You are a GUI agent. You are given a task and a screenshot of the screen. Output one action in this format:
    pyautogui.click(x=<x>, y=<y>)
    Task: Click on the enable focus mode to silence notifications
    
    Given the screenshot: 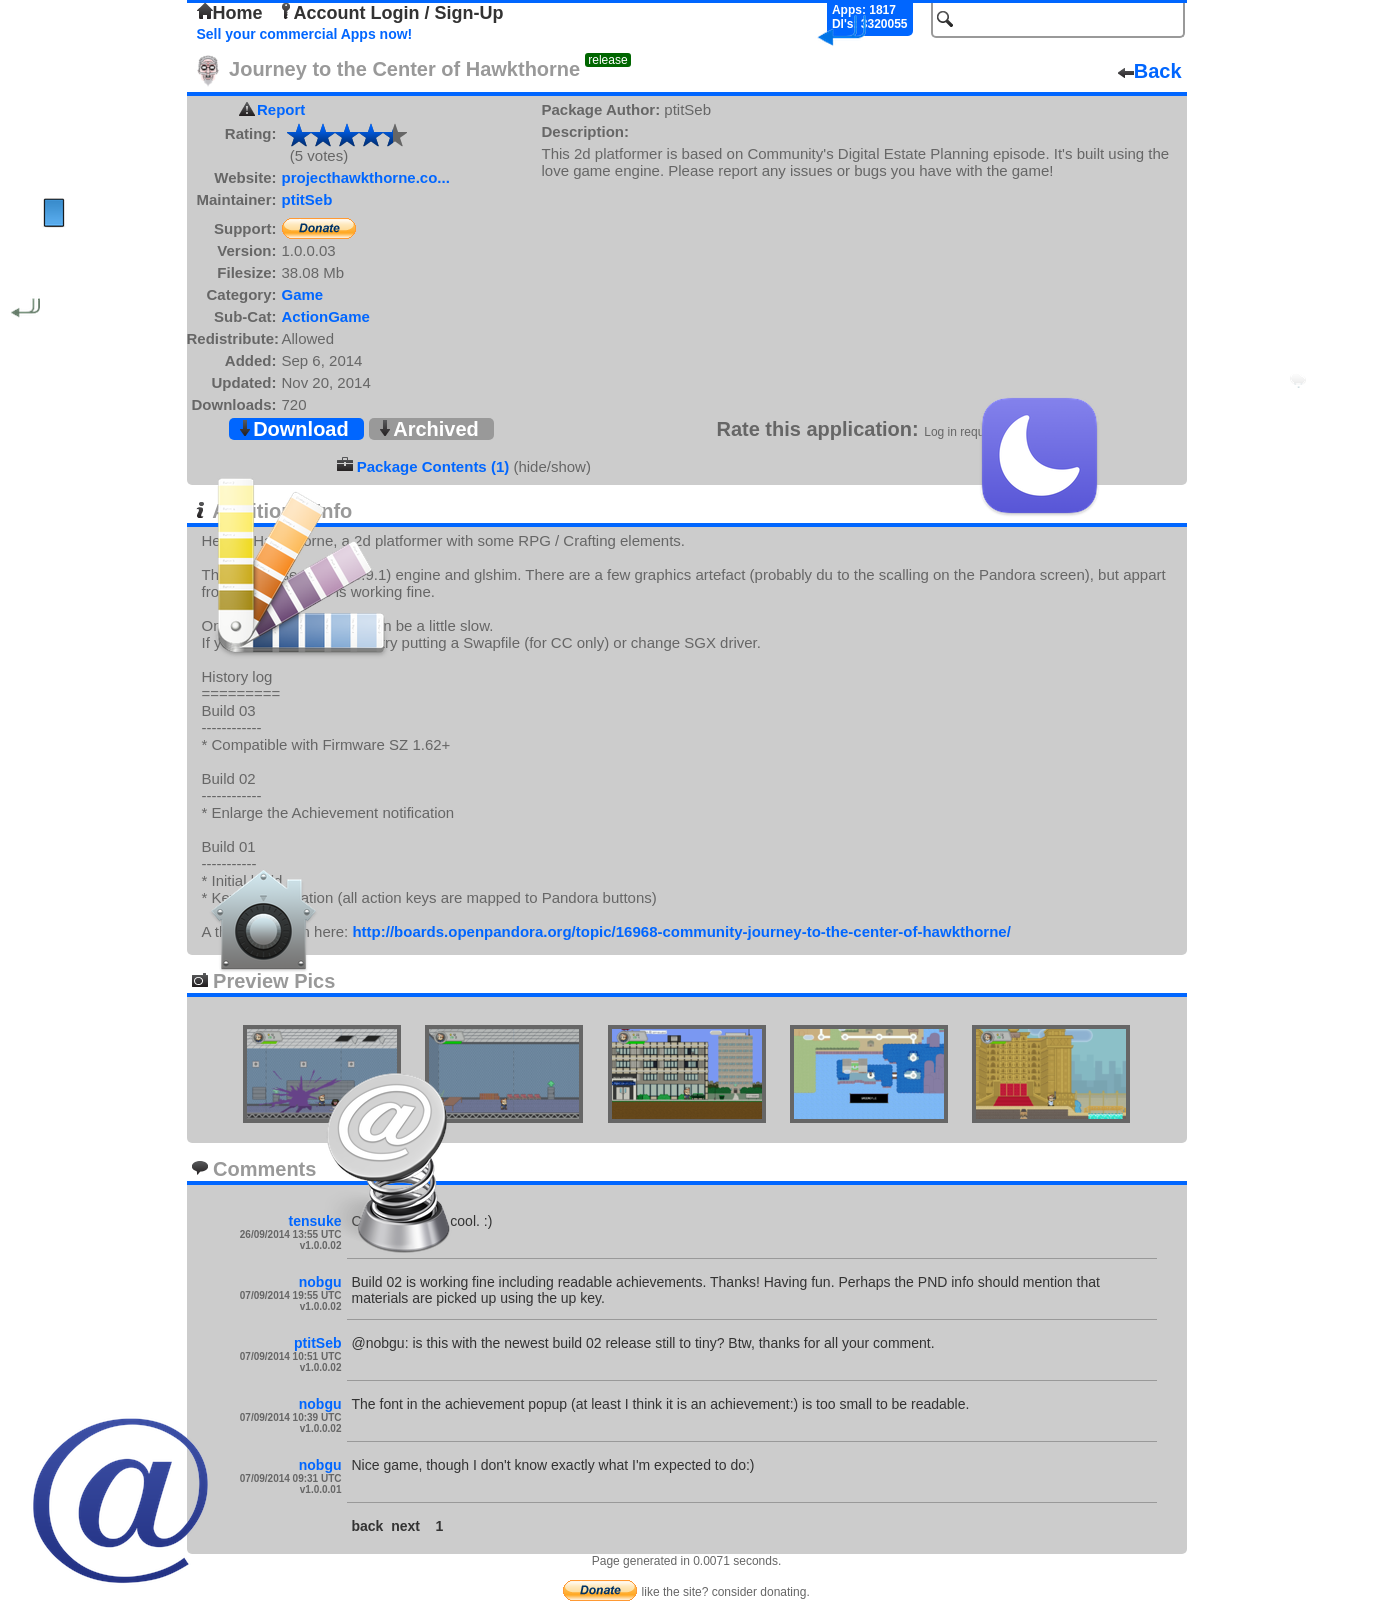 What is the action you would take?
    pyautogui.click(x=1039, y=455)
    